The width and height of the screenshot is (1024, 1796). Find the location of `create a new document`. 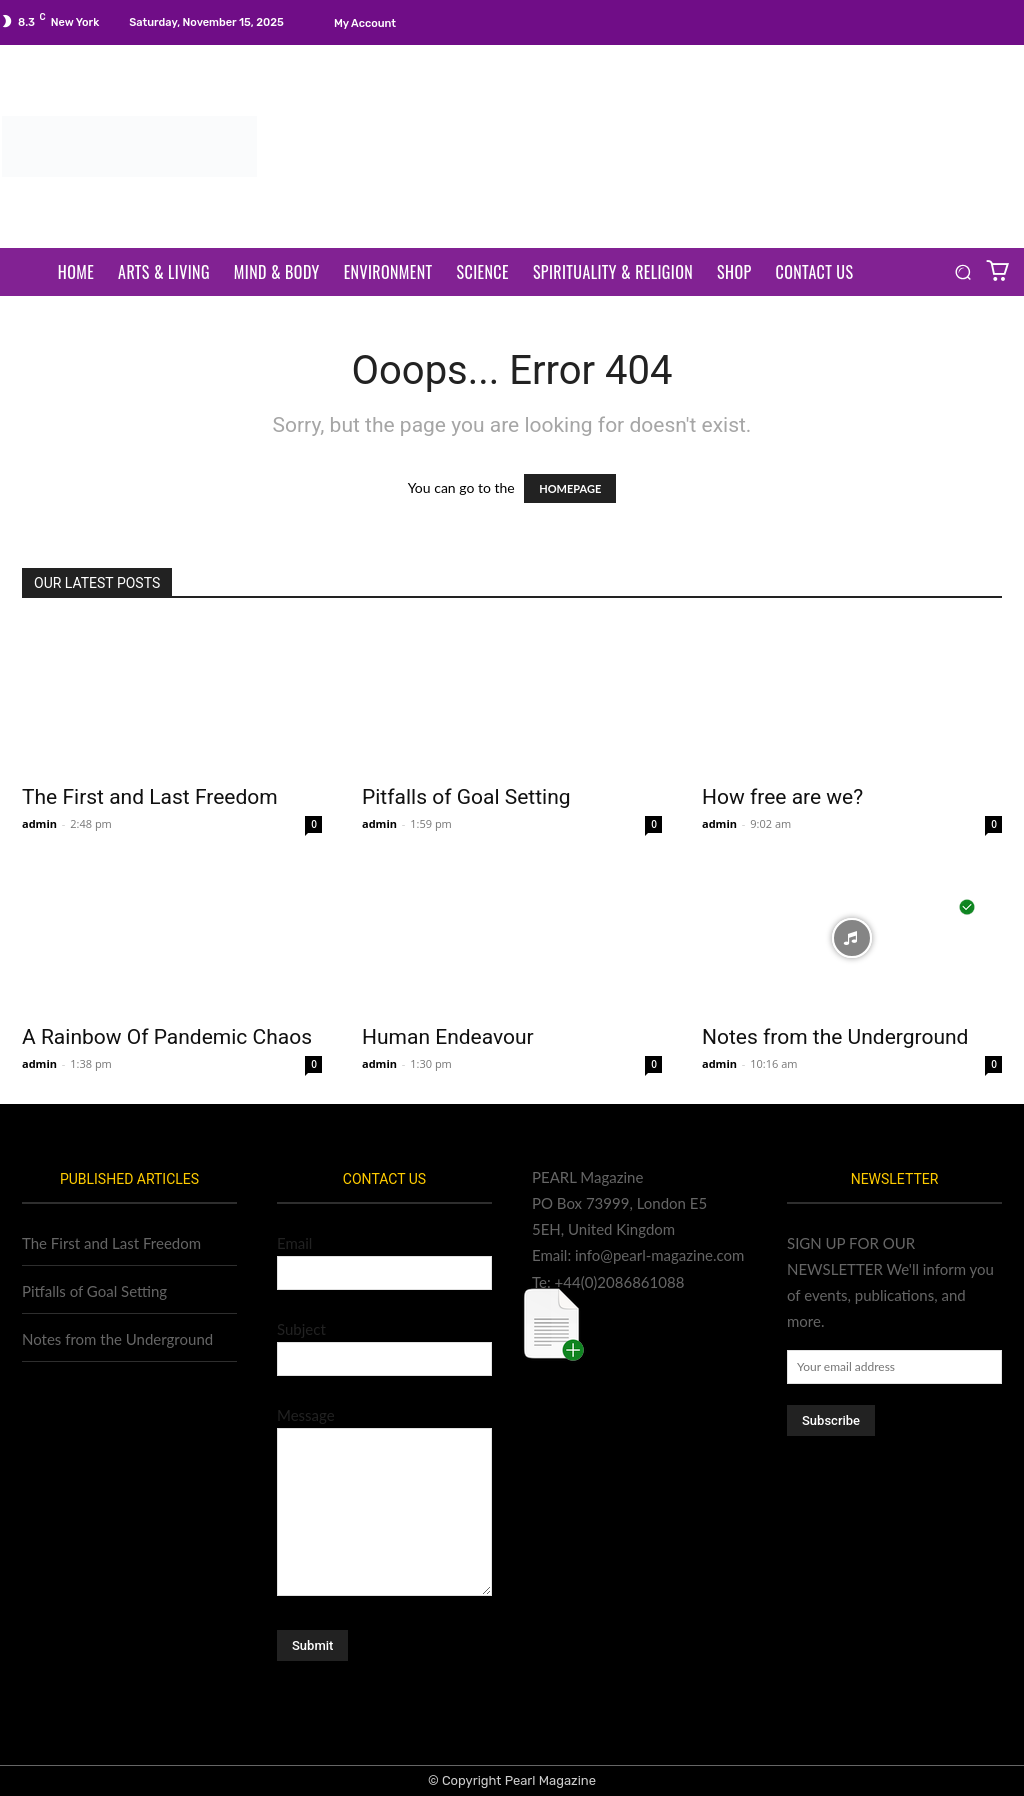

create a new document is located at coordinates (551, 1323).